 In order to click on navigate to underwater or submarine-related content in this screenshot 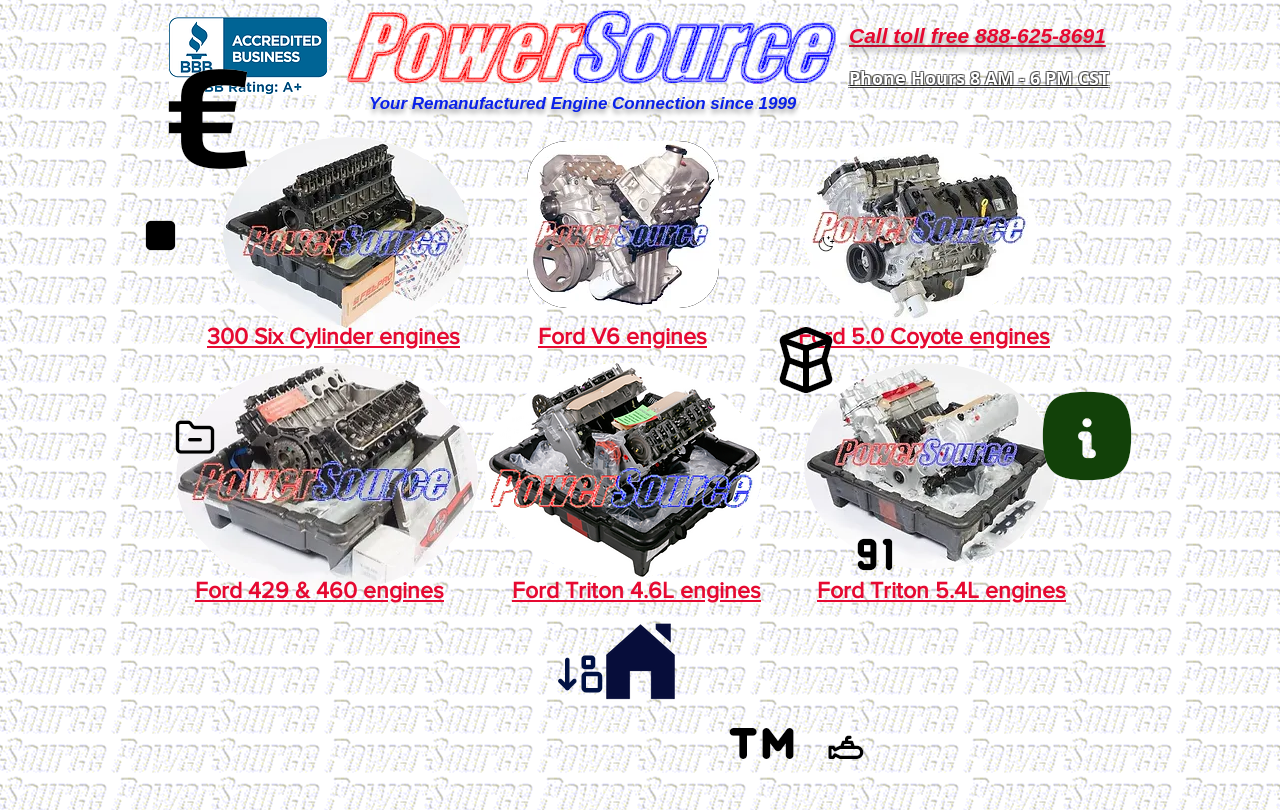, I will do `click(845, 749)`.